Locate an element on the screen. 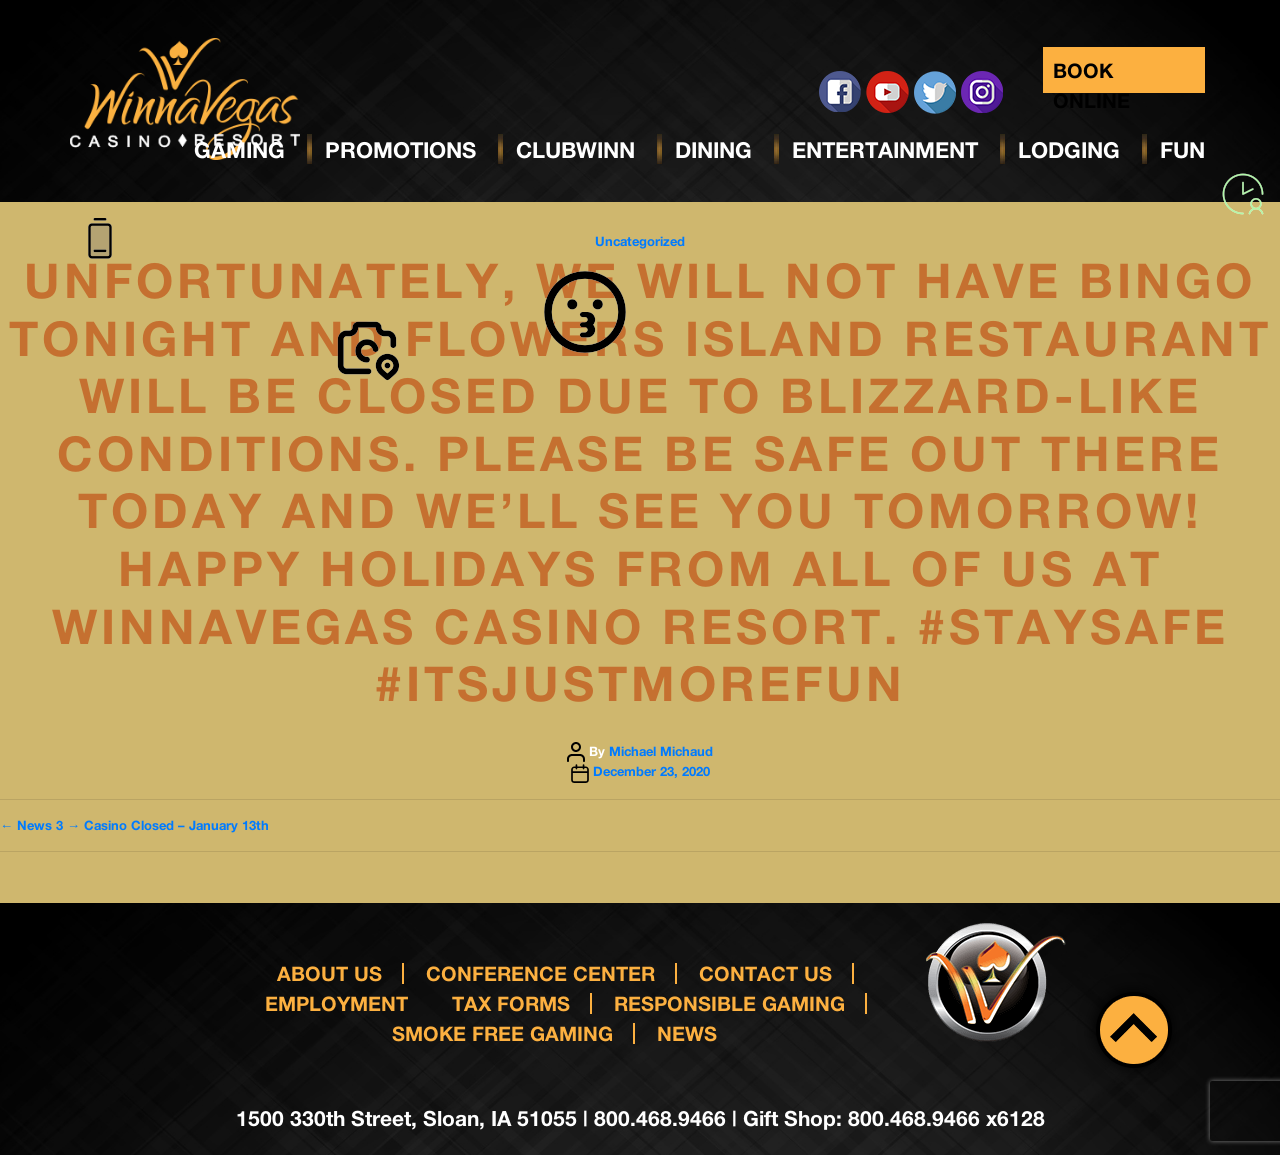  send a kiss emoji reaction is located at coordinates (585, 312).